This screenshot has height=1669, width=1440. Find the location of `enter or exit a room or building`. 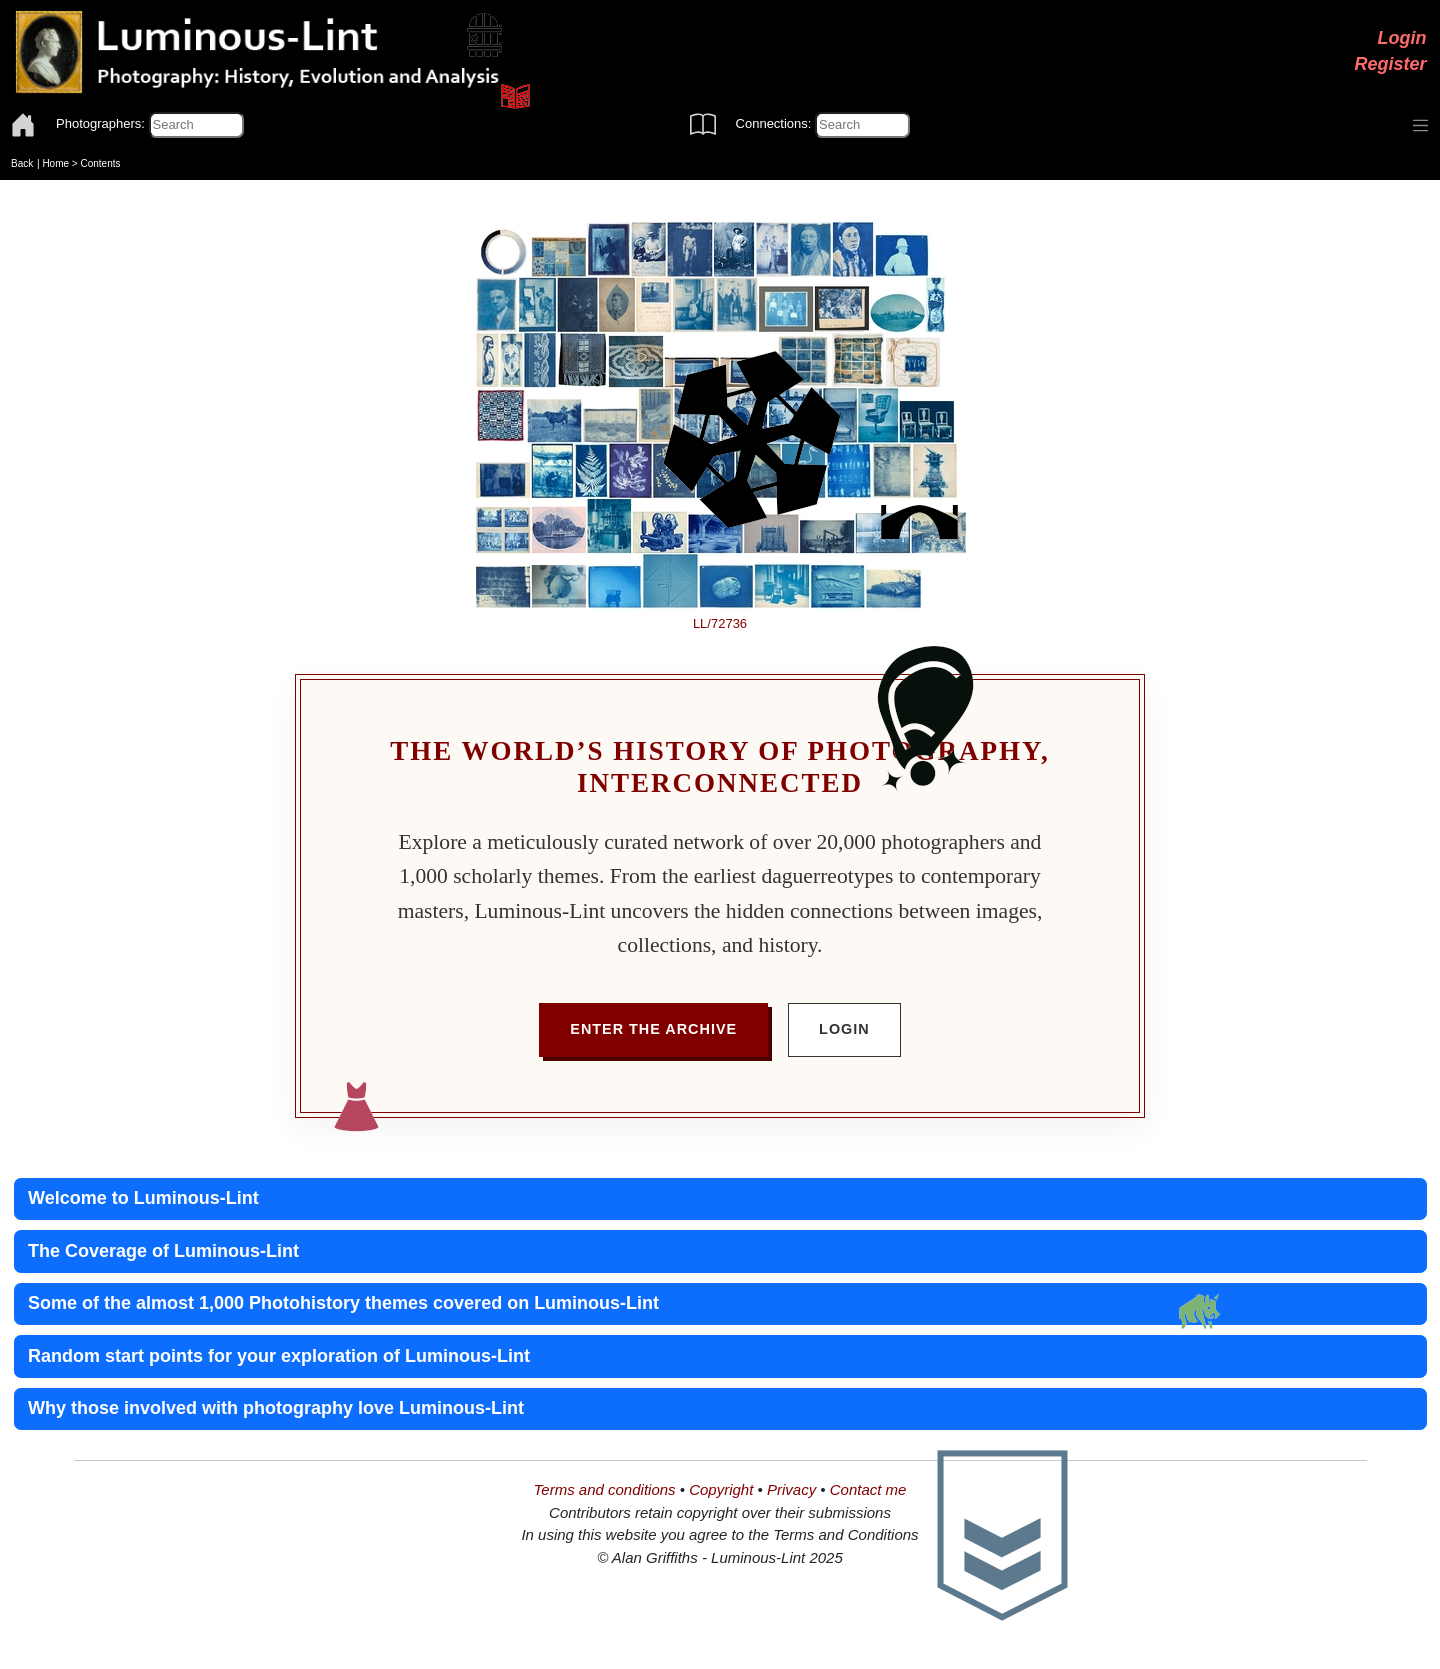

enter or exit a room or building is located at coordinates (483, 35).